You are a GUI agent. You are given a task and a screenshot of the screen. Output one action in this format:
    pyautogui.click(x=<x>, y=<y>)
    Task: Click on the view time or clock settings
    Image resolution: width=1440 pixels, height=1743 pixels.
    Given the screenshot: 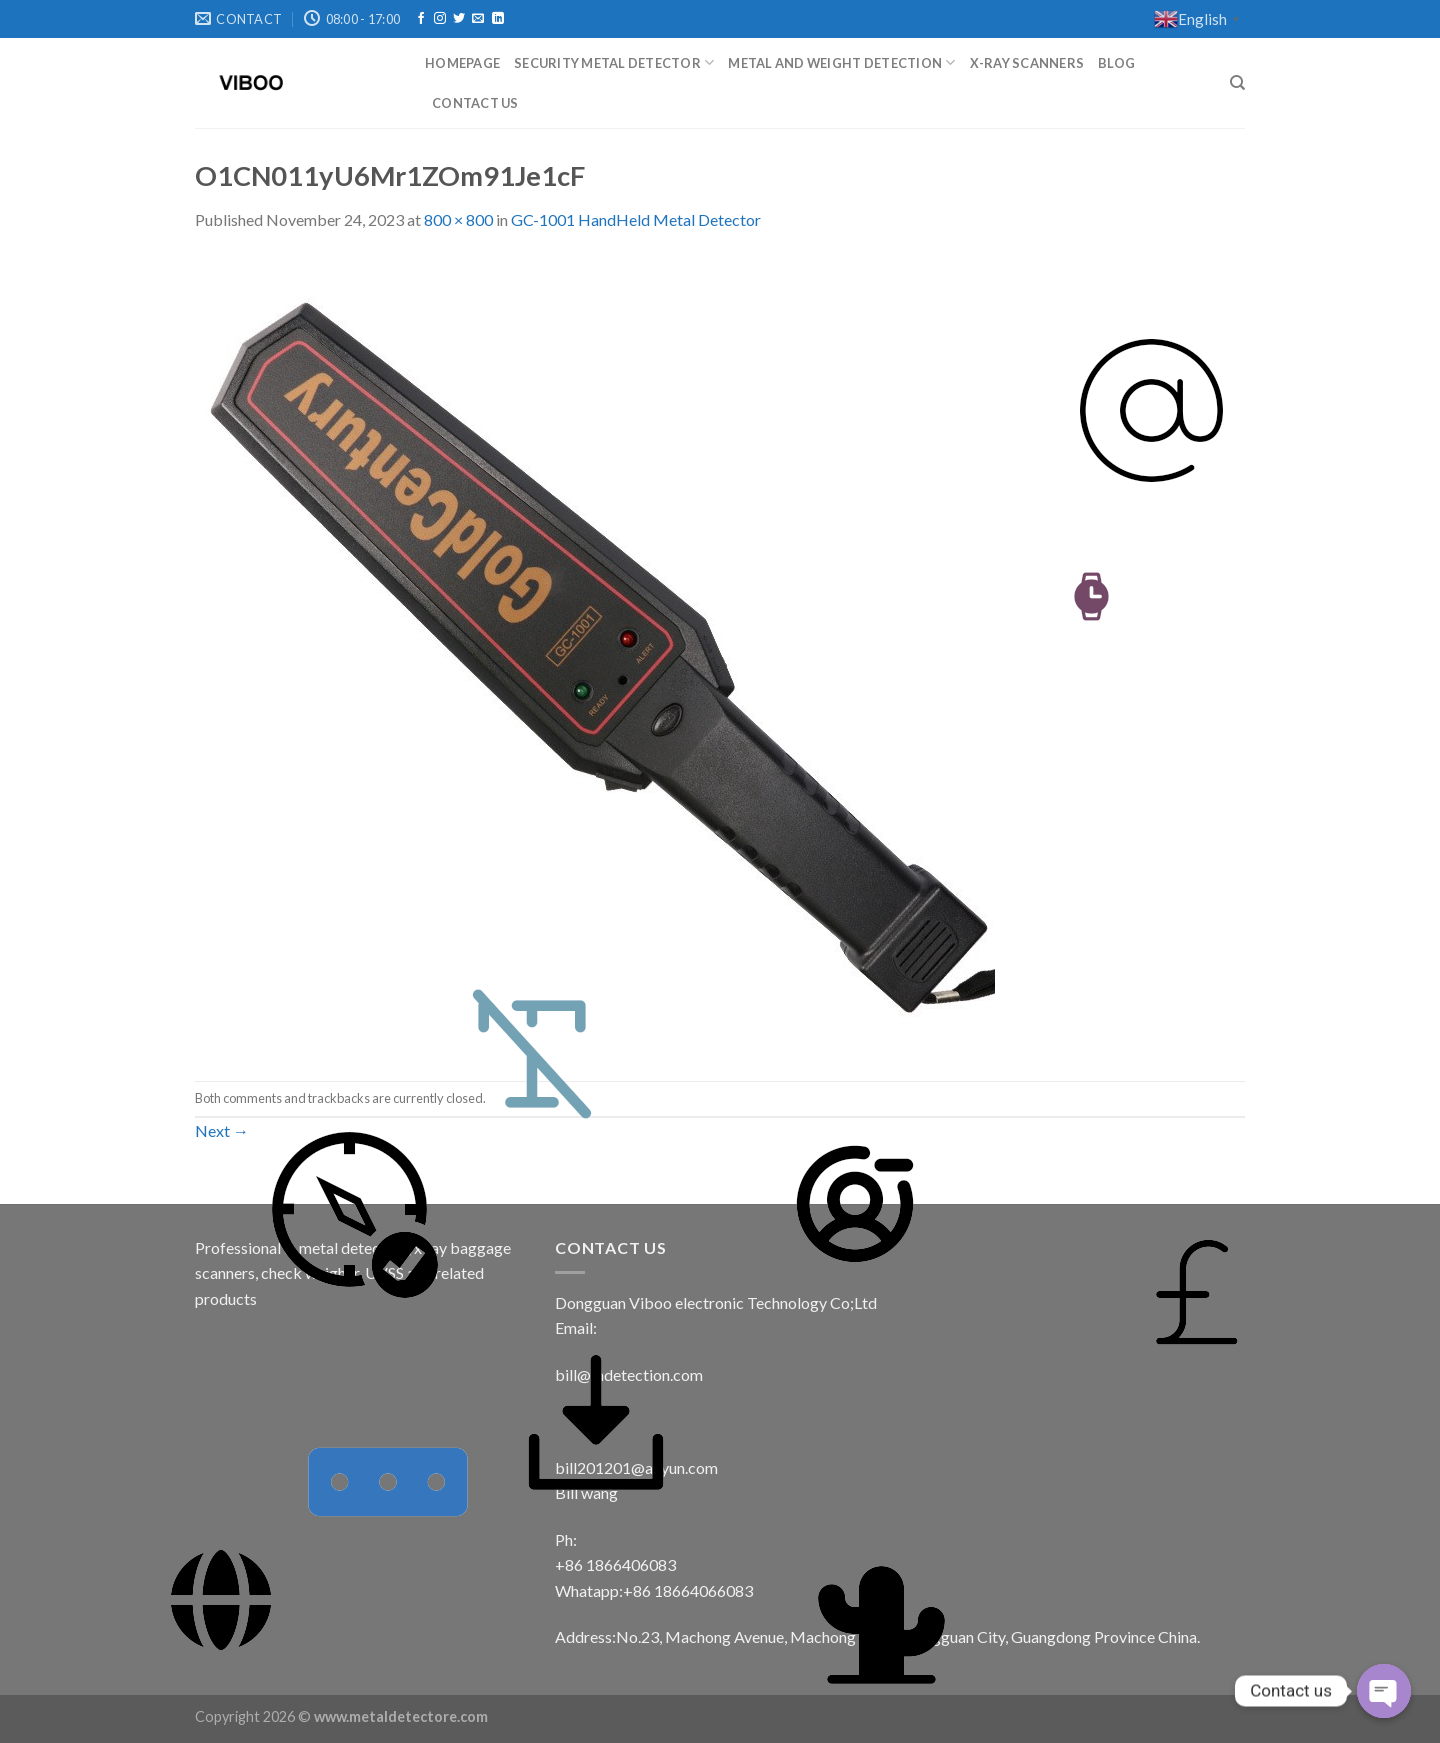 What is the action you would take?
    pyautogui.click(x=1091, y=596)
    